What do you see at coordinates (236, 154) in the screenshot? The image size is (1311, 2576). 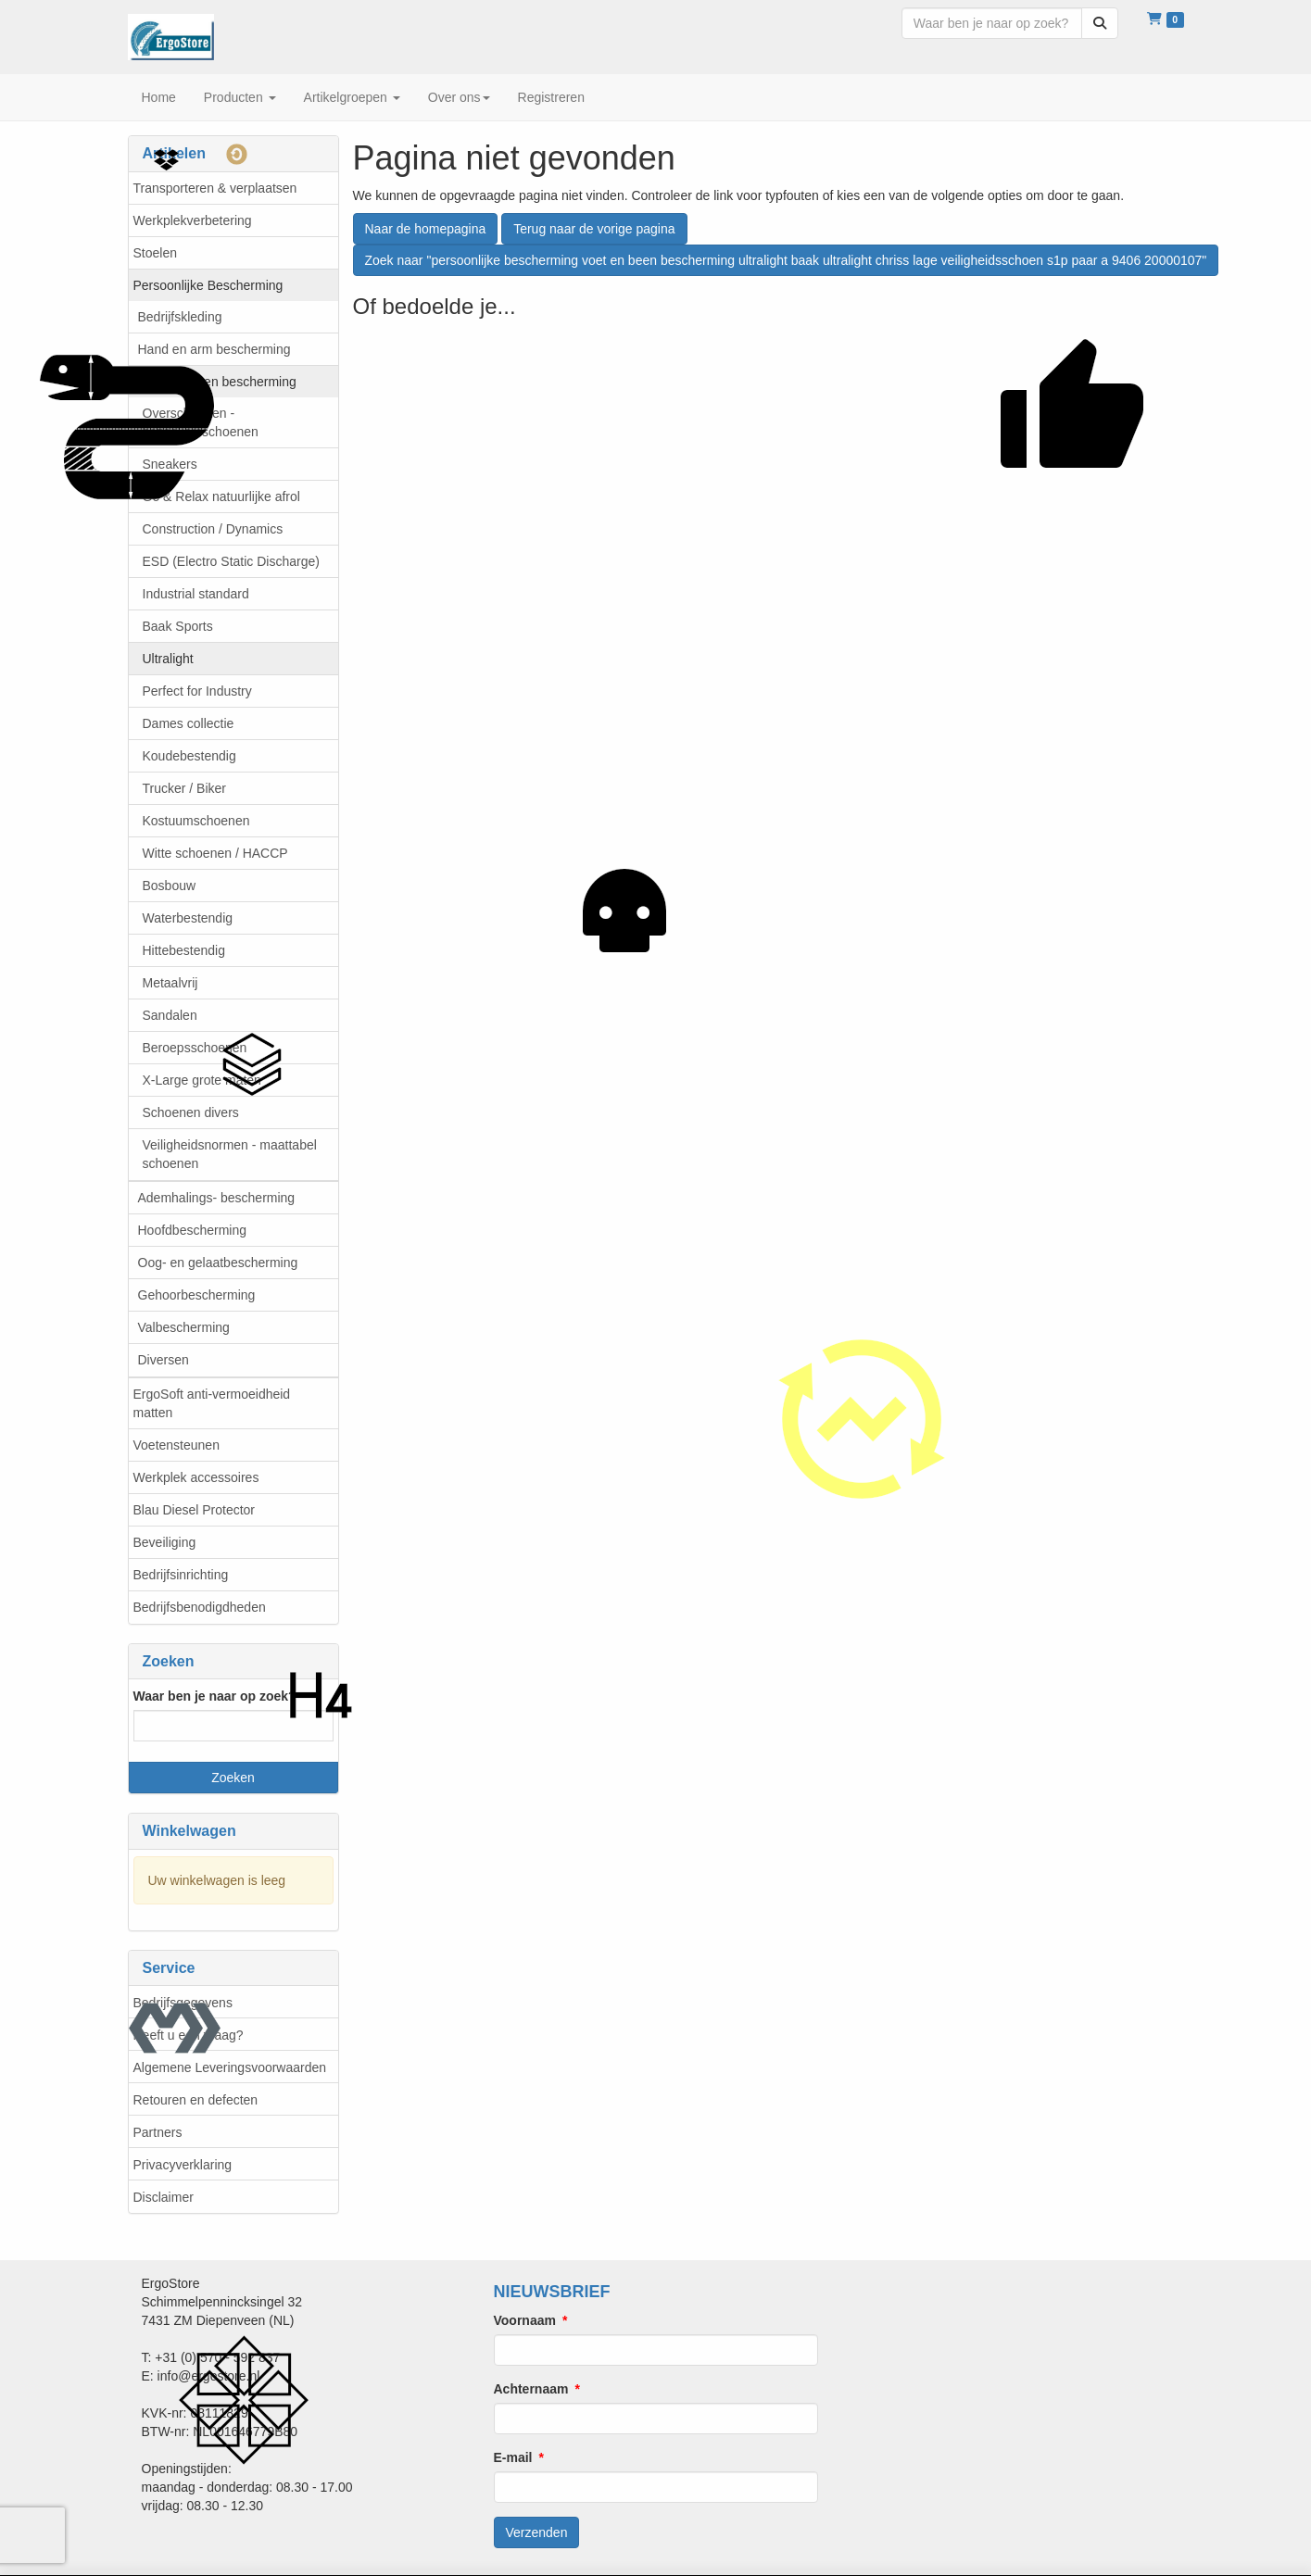 I see `creative commons share-alike license indicator` at bounding box center [236, 154].